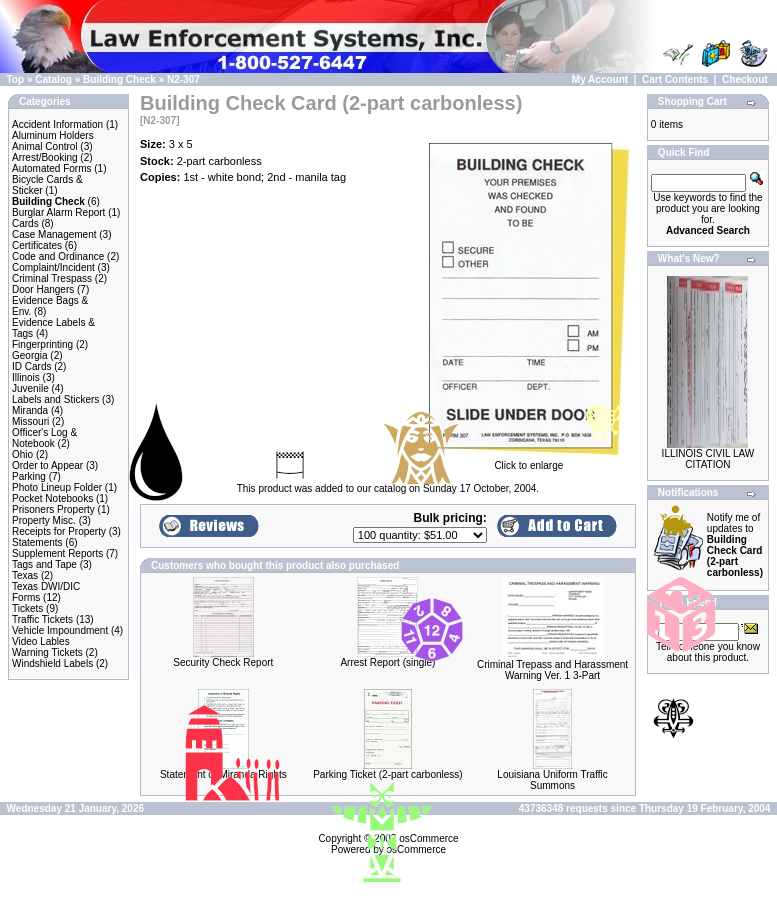  I want to click on roll dice or generate random number, so click(681, 615).